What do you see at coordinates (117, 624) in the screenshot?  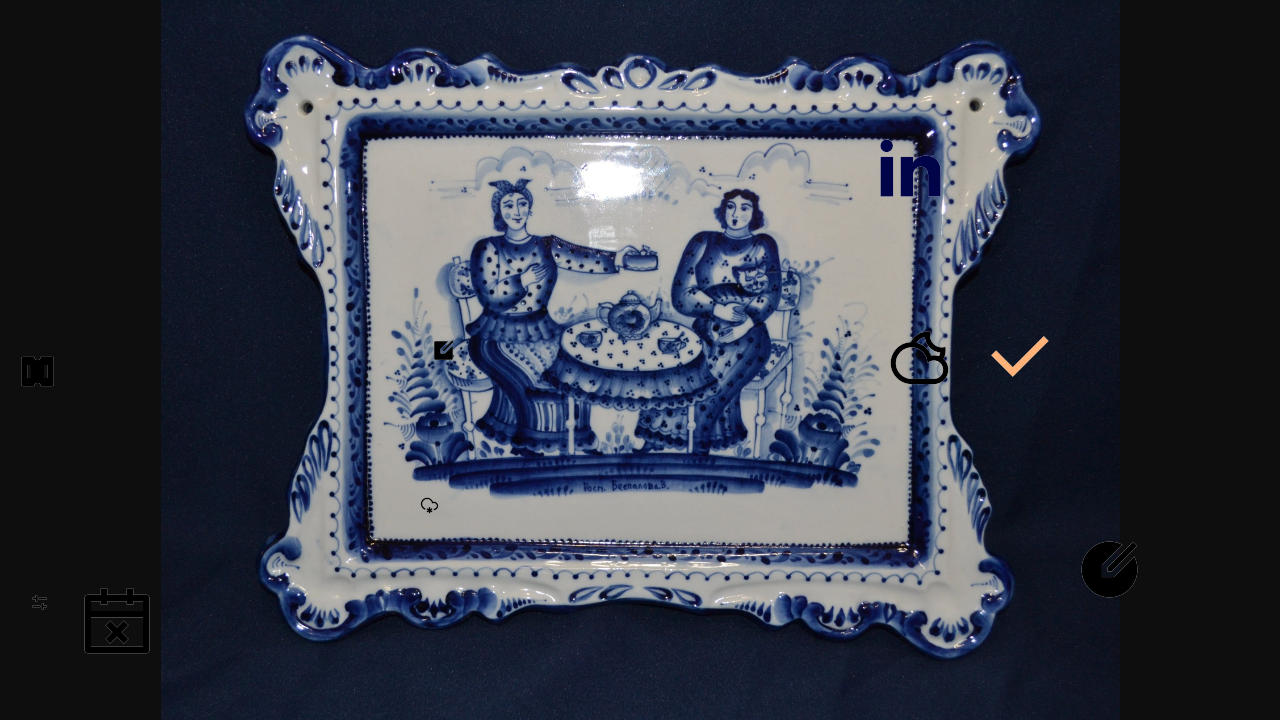 I see `cancel or delete a scheduled event` at bounding box center [117, 624].